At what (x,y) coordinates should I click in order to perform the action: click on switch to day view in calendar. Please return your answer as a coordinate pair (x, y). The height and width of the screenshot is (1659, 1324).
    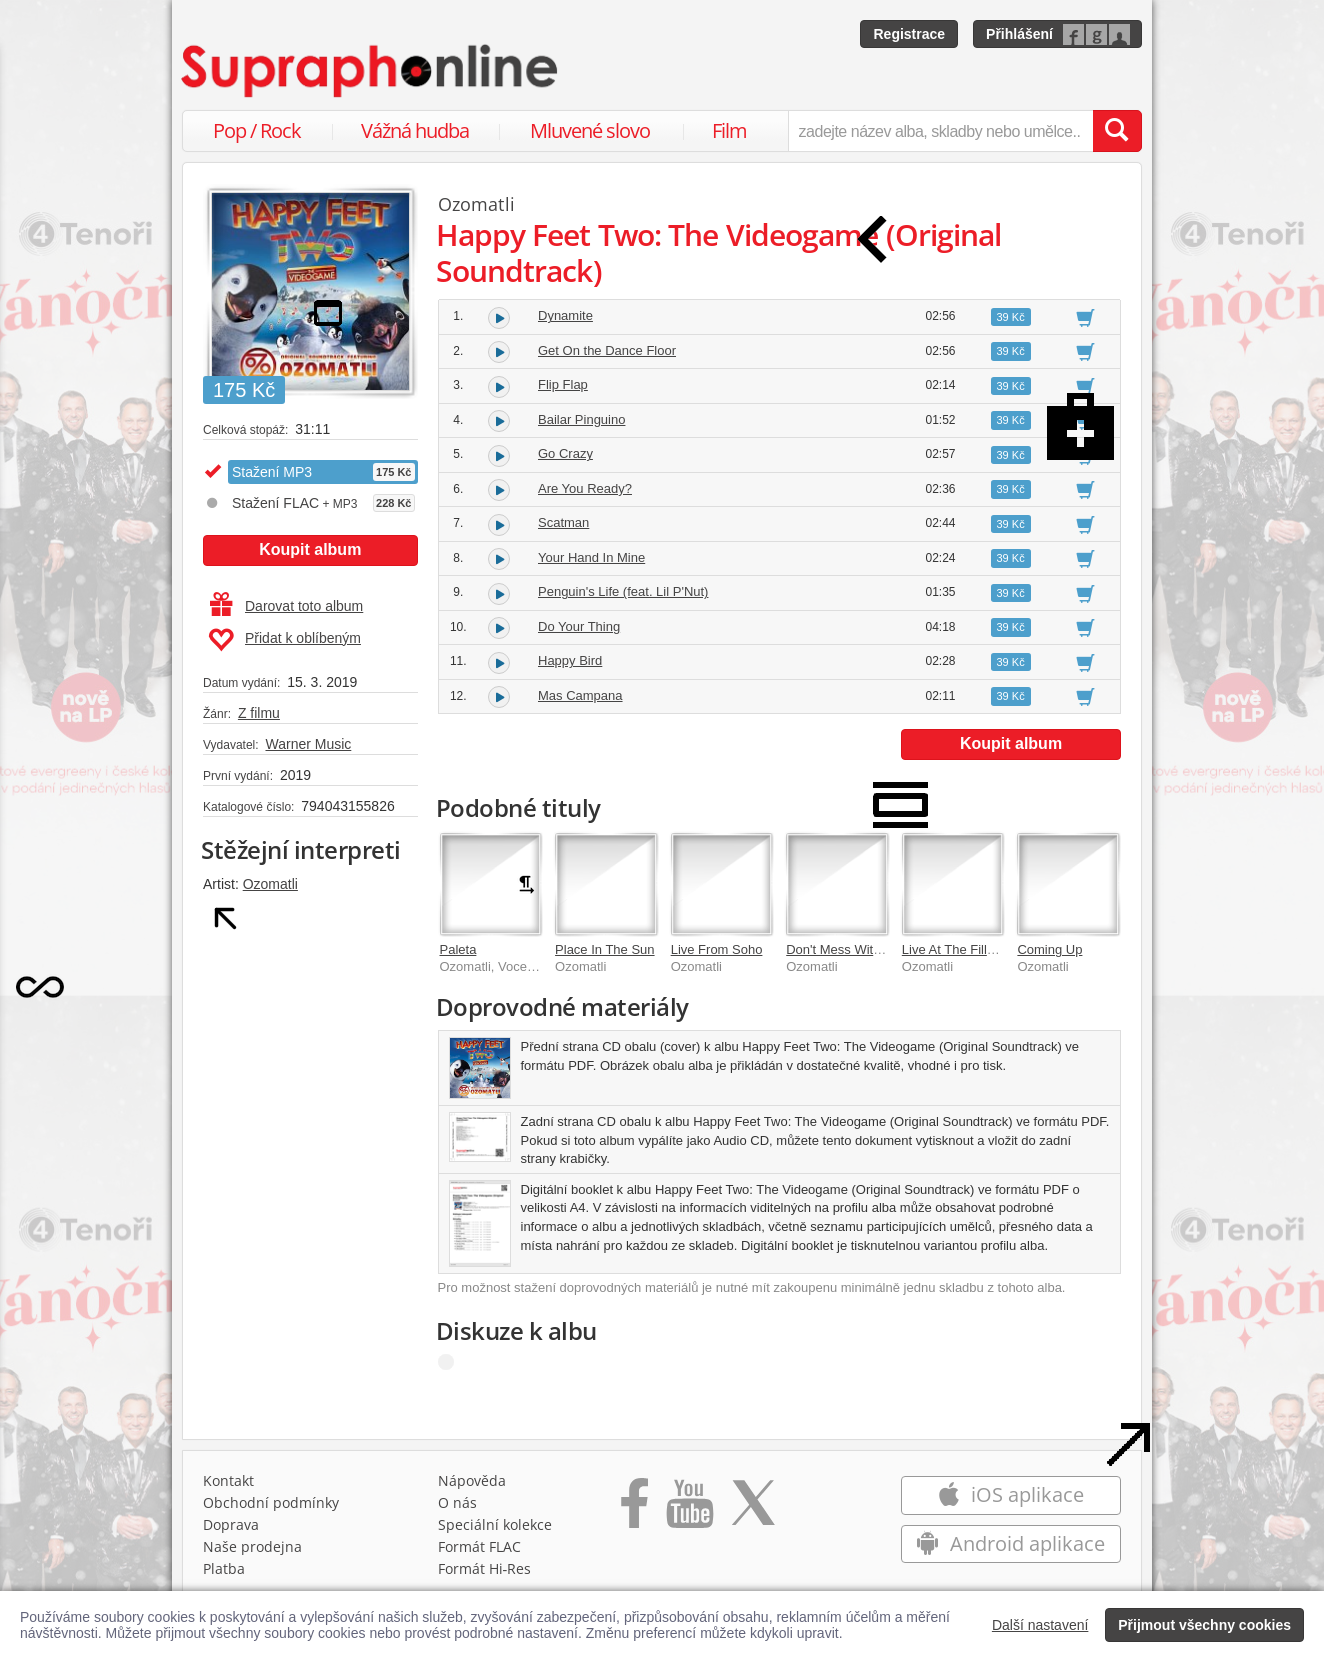
    Looking at the image, I should click on (902, 805).